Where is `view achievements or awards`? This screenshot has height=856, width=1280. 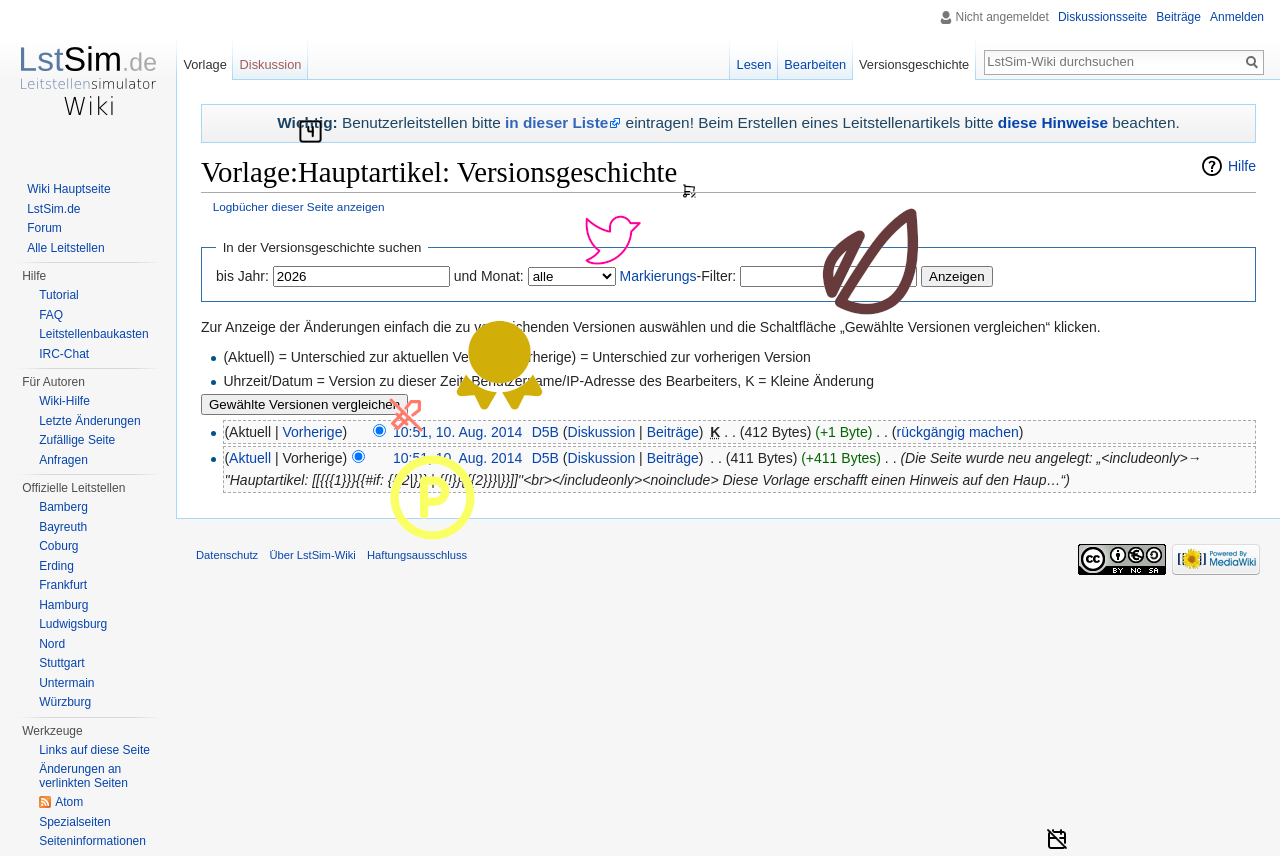
view achievements or awards is located at coordinates (499, 365).